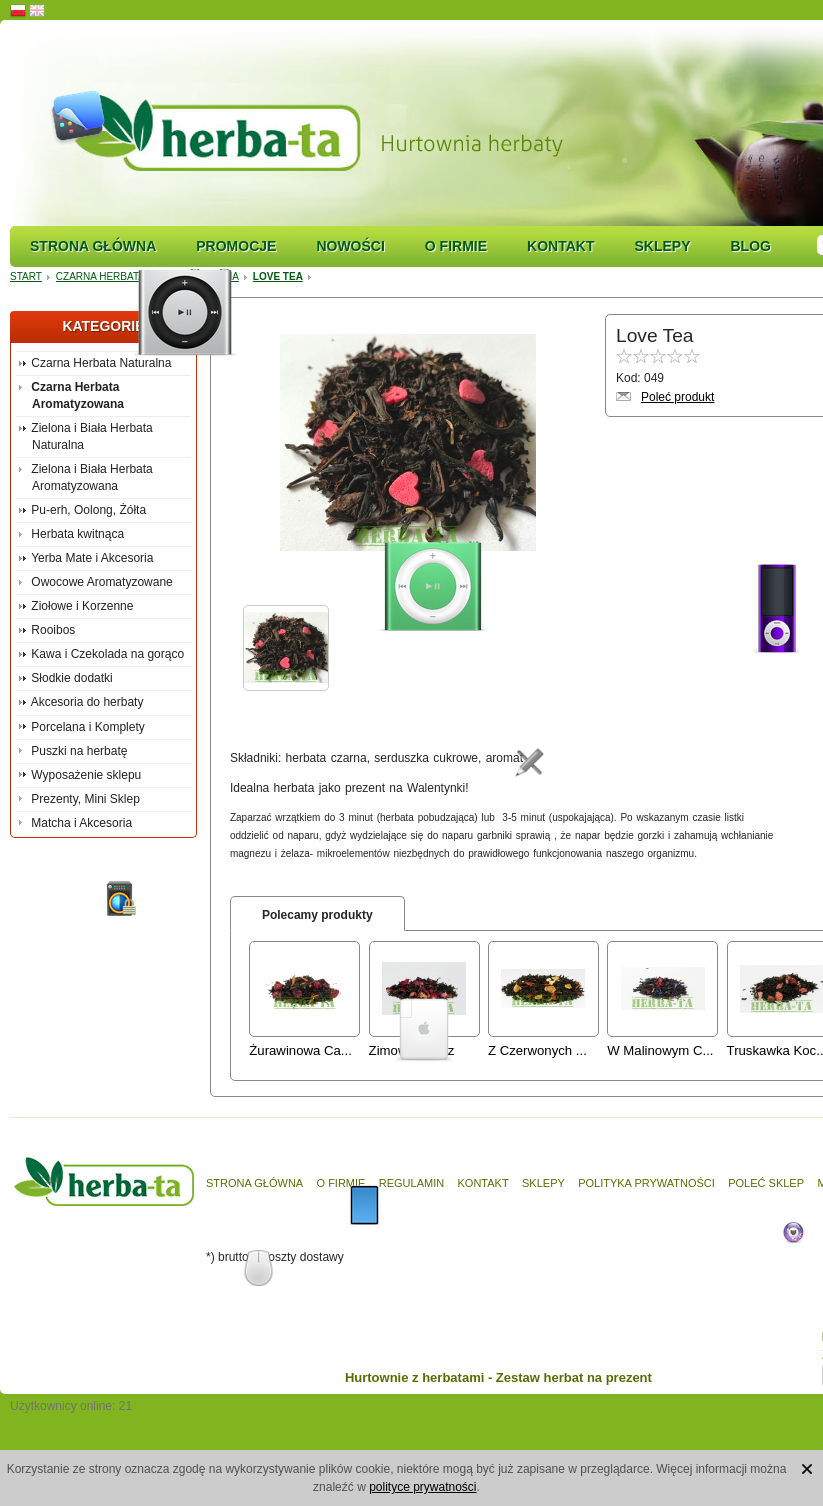 This screenshot has width=823, height=1506. I want to click on access screen capture or screenshot tool, so click(77, 116).